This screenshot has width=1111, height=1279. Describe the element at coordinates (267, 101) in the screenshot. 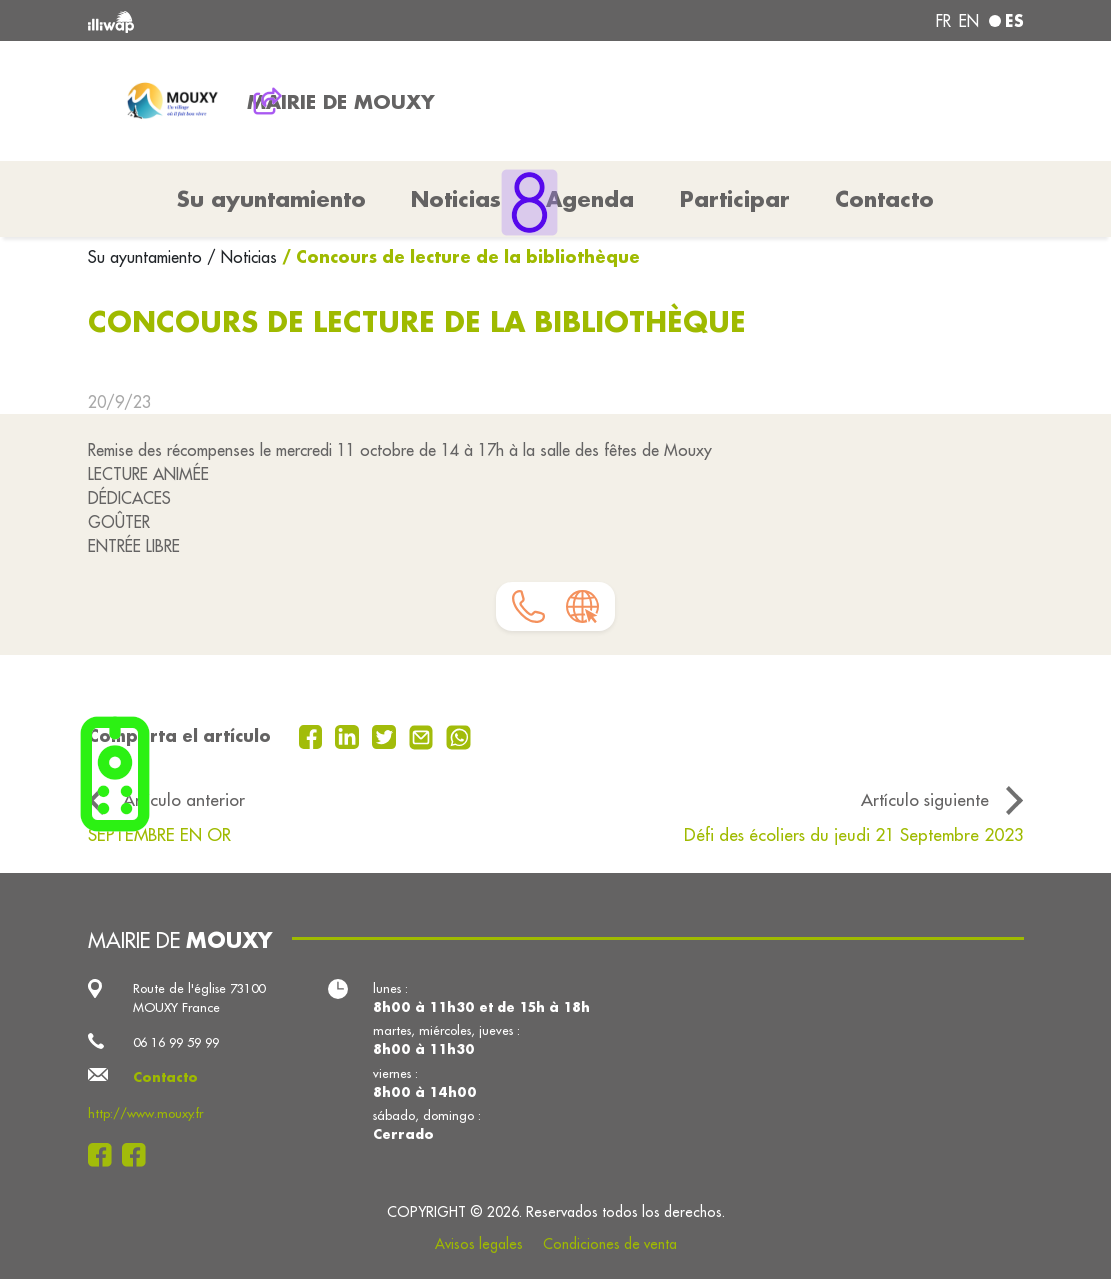

I see `share this content` at that location.